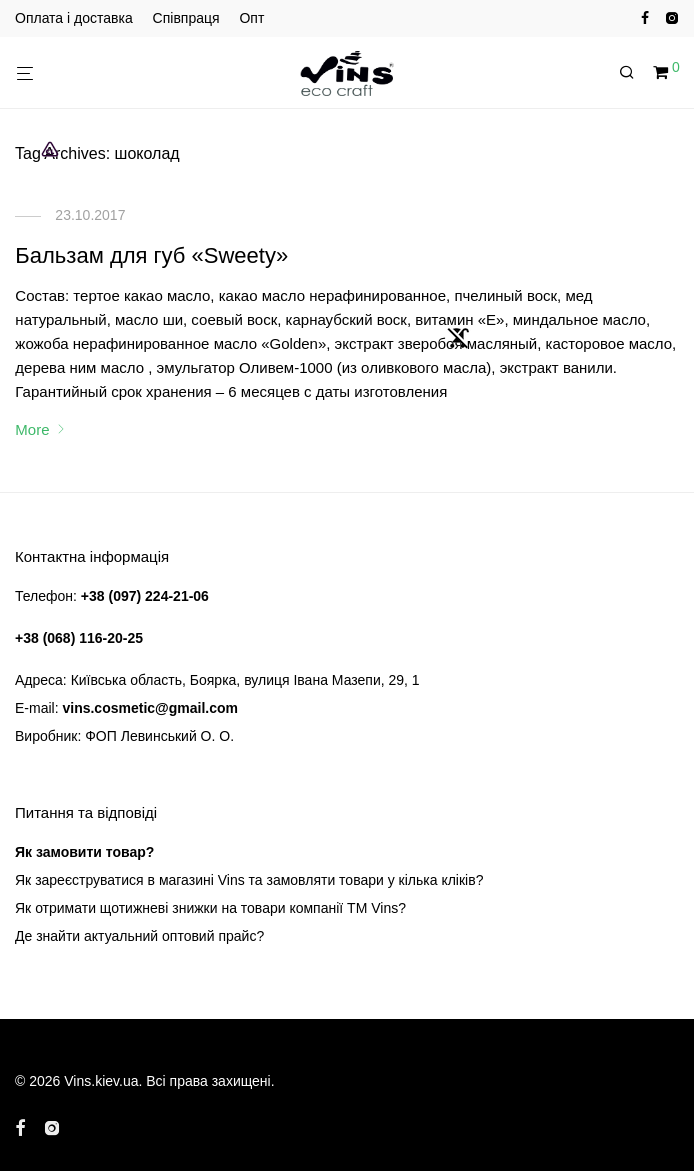 This screenshot has height=1171, width=694. Describe the element at coordinates (458, 337) in the screenshot. I see `indicates strollers are not permitted in this area` at that location.